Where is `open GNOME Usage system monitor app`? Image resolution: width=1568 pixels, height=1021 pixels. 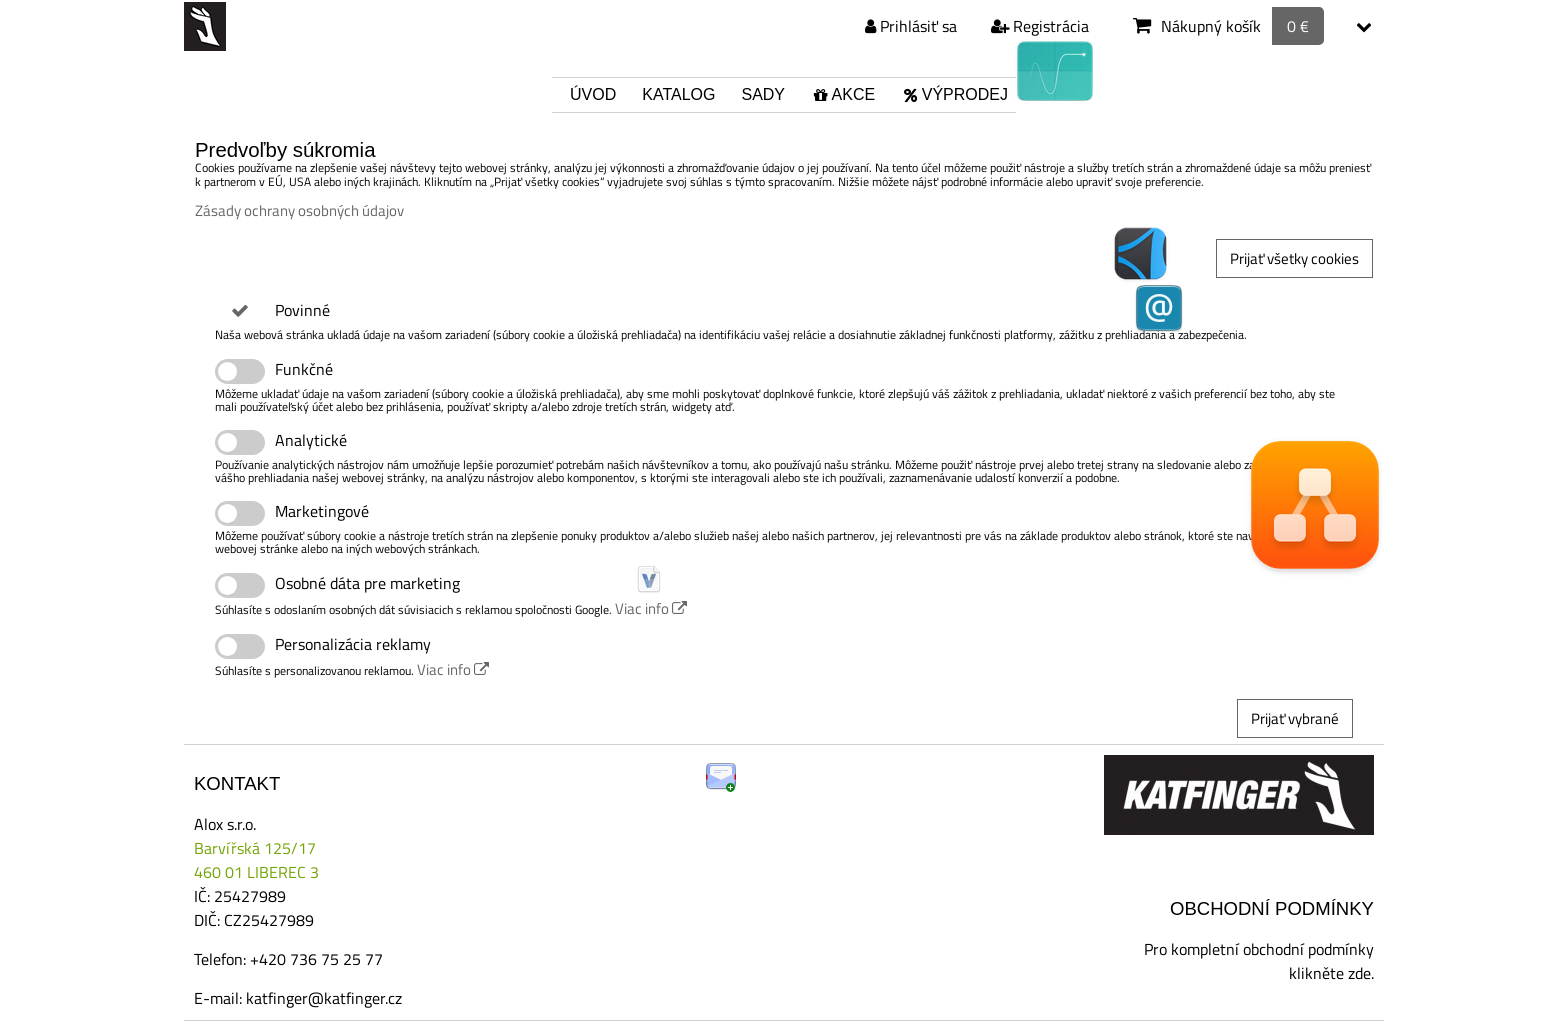
open GNOME Usage system monitor app is located at coordinates (1055, 71).